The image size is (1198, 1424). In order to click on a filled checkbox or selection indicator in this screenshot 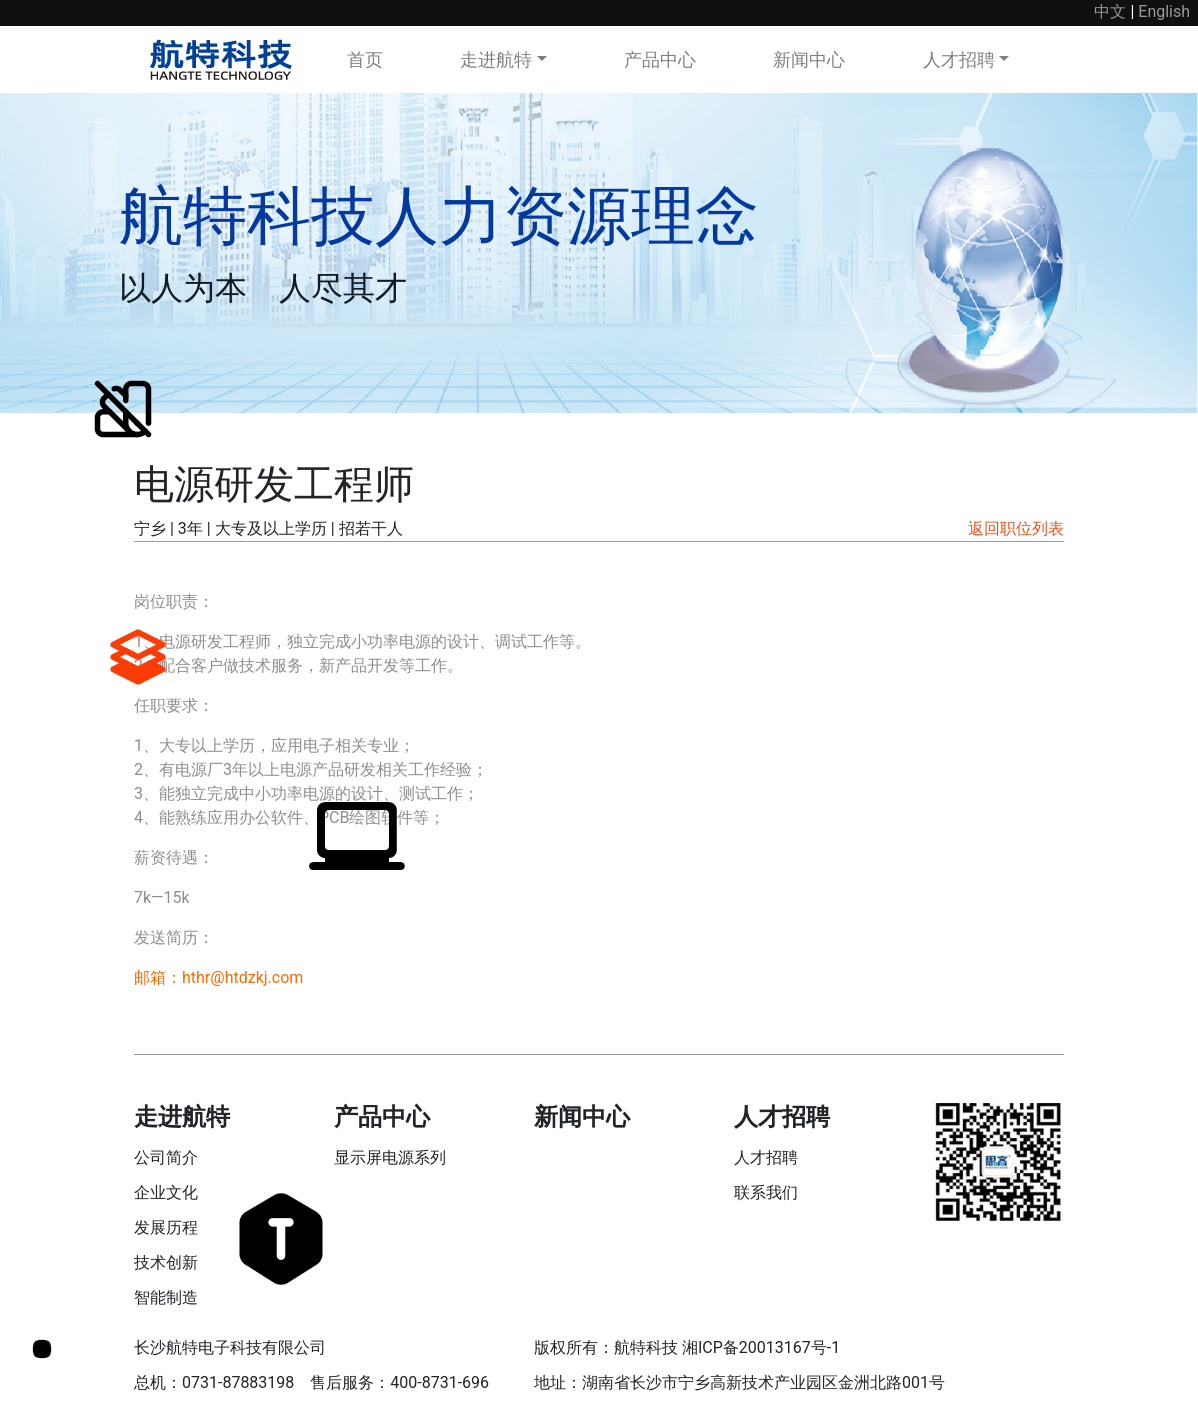, I will do `click(42, 1349)`.